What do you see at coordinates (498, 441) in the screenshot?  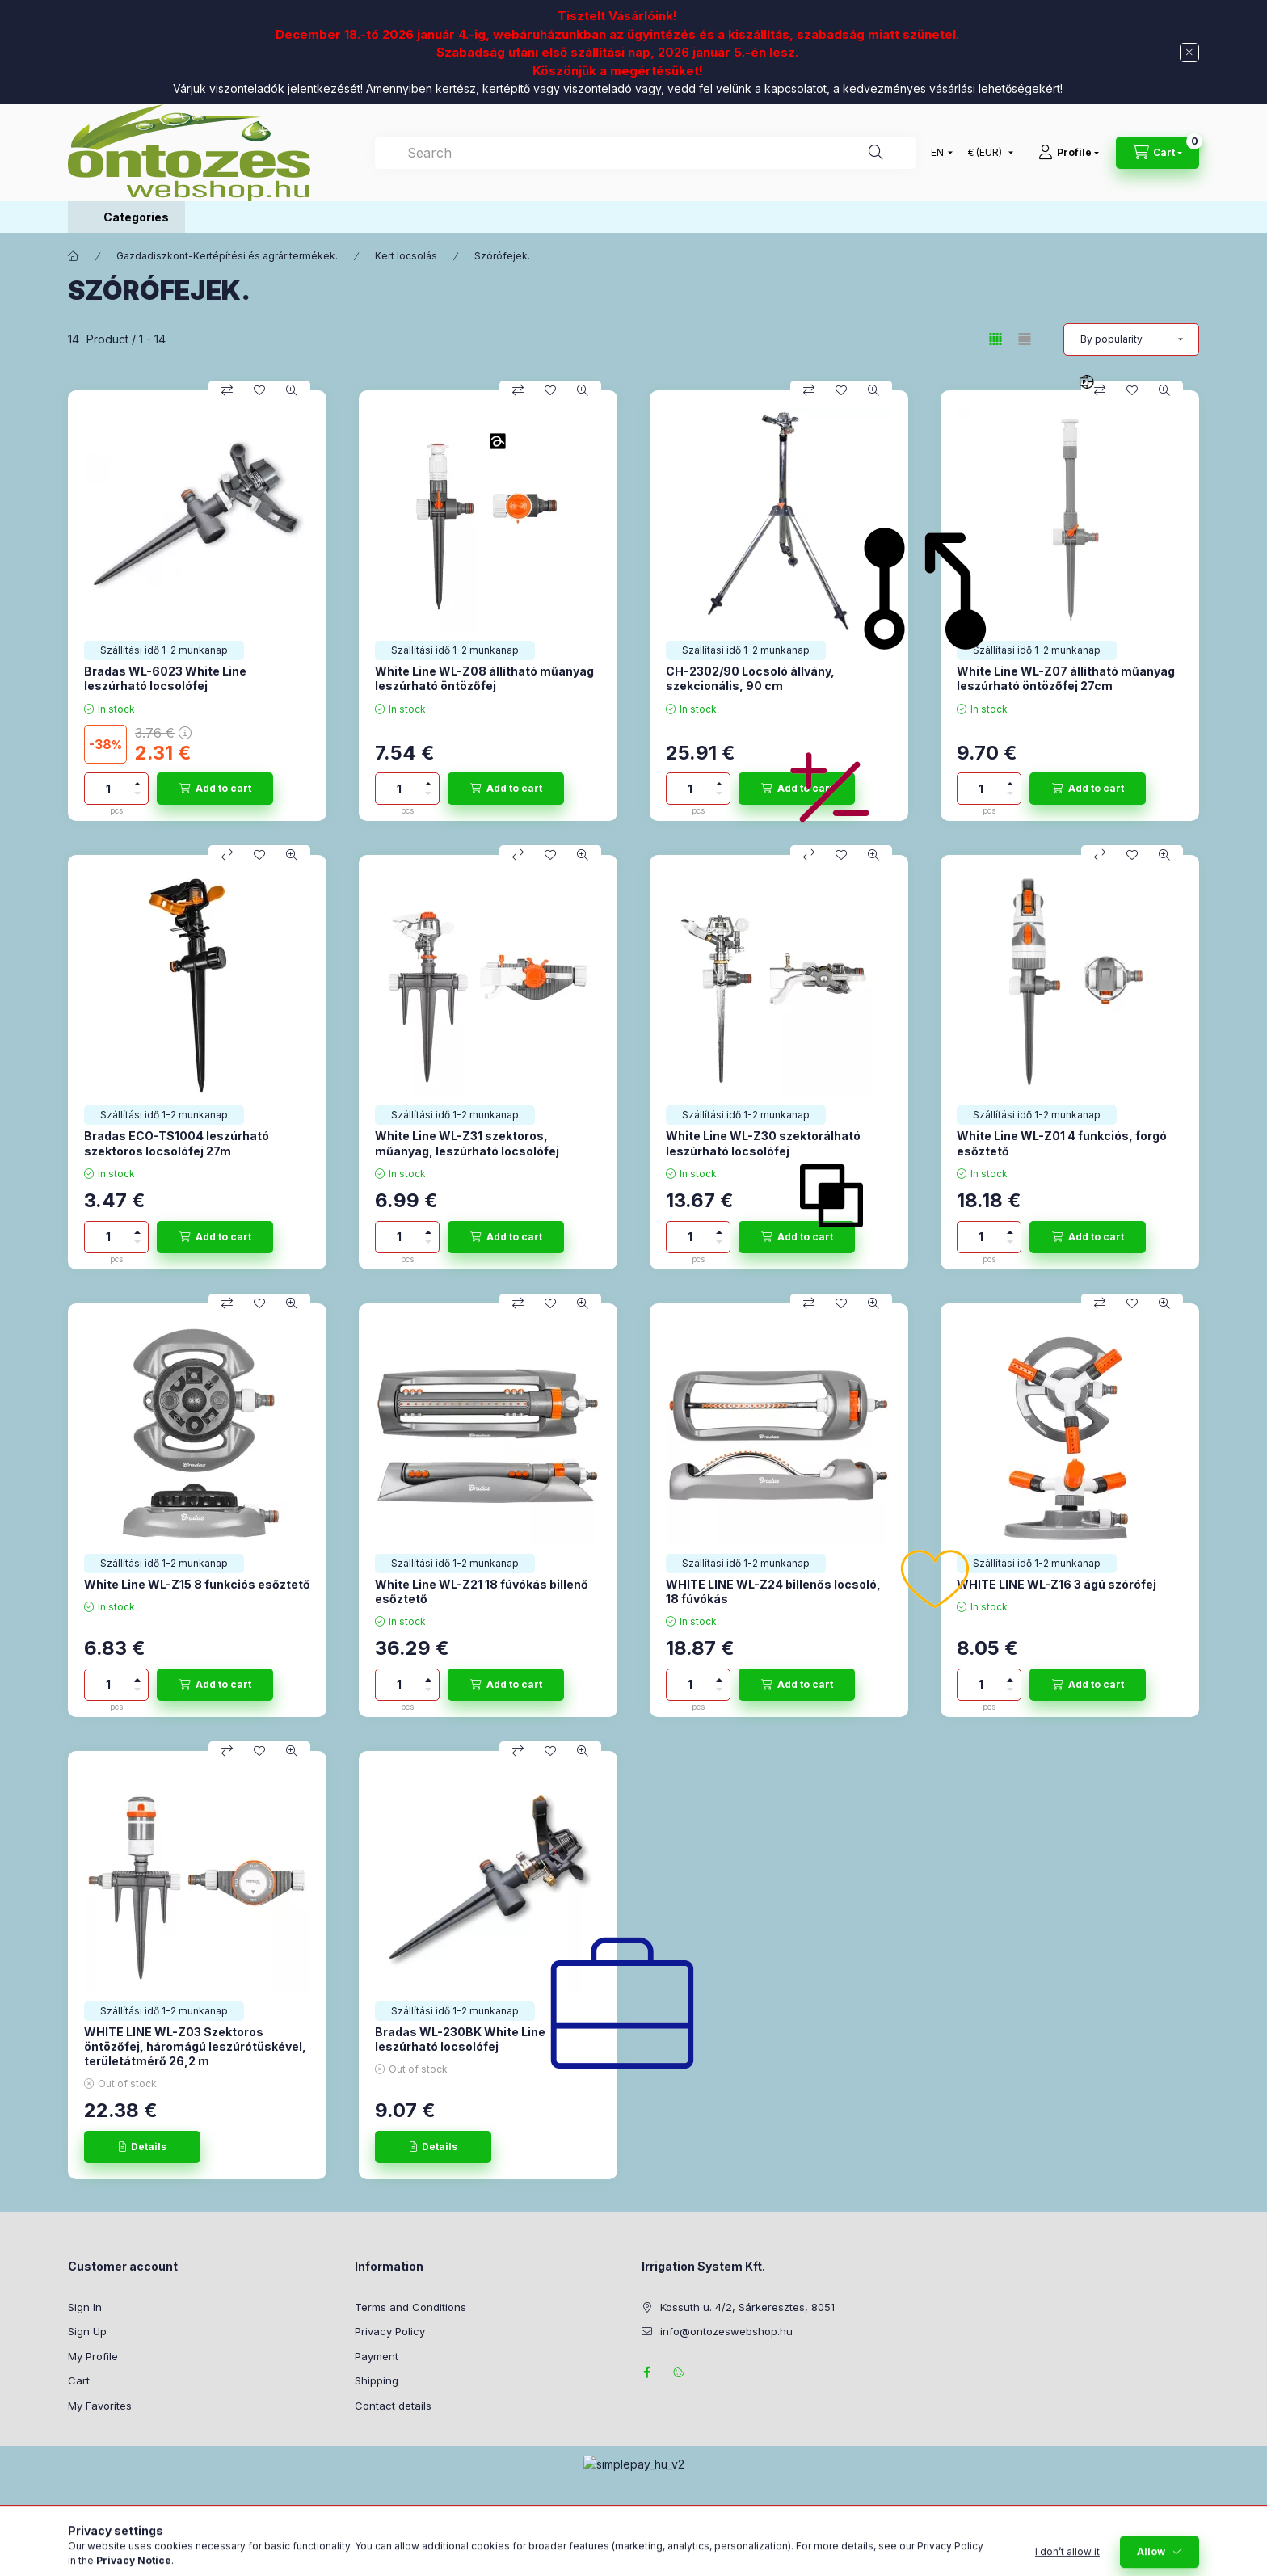 I see `freehand drawing or sketch tool` at bounding box center [498, 441].